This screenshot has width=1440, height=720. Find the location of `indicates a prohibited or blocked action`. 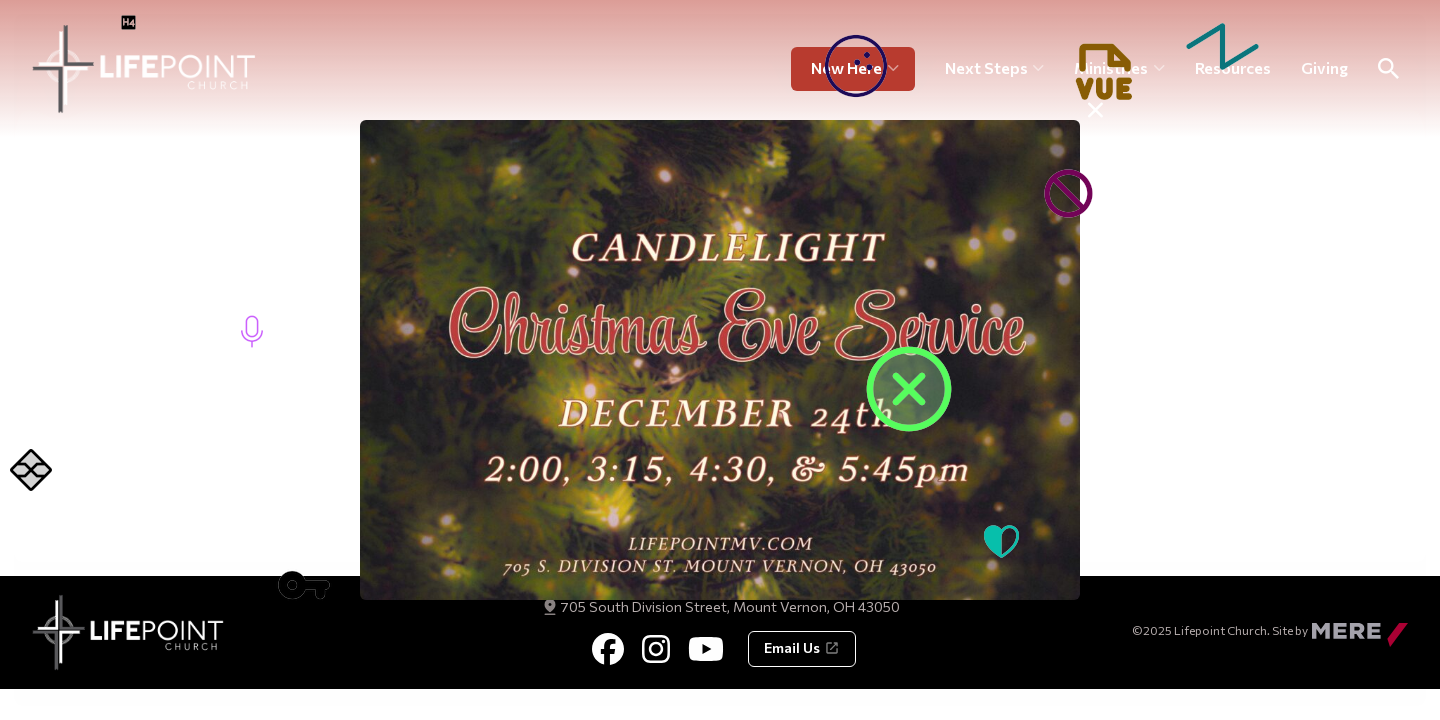

indicates a prohibited or blocked action is located at coordinates (1068, 193).